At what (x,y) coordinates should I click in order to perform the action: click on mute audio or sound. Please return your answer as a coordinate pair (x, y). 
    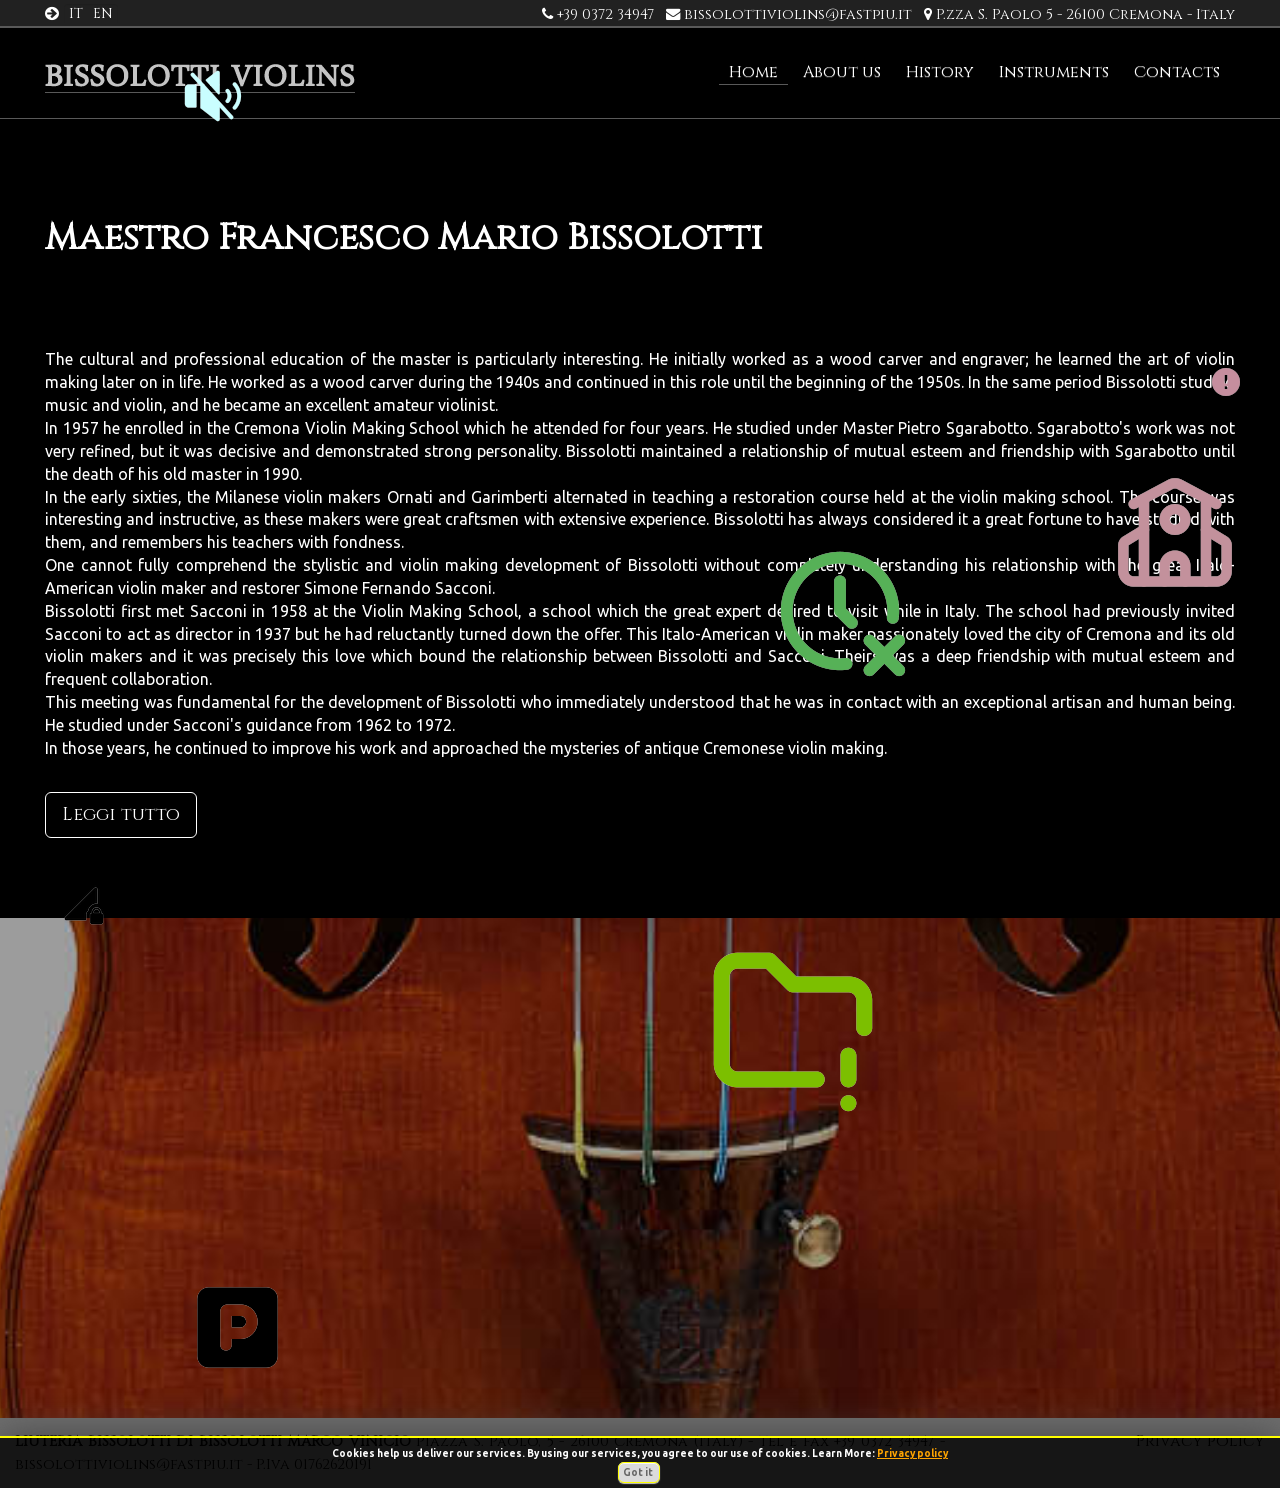
    Looking at the image, I should click on (212, 96).